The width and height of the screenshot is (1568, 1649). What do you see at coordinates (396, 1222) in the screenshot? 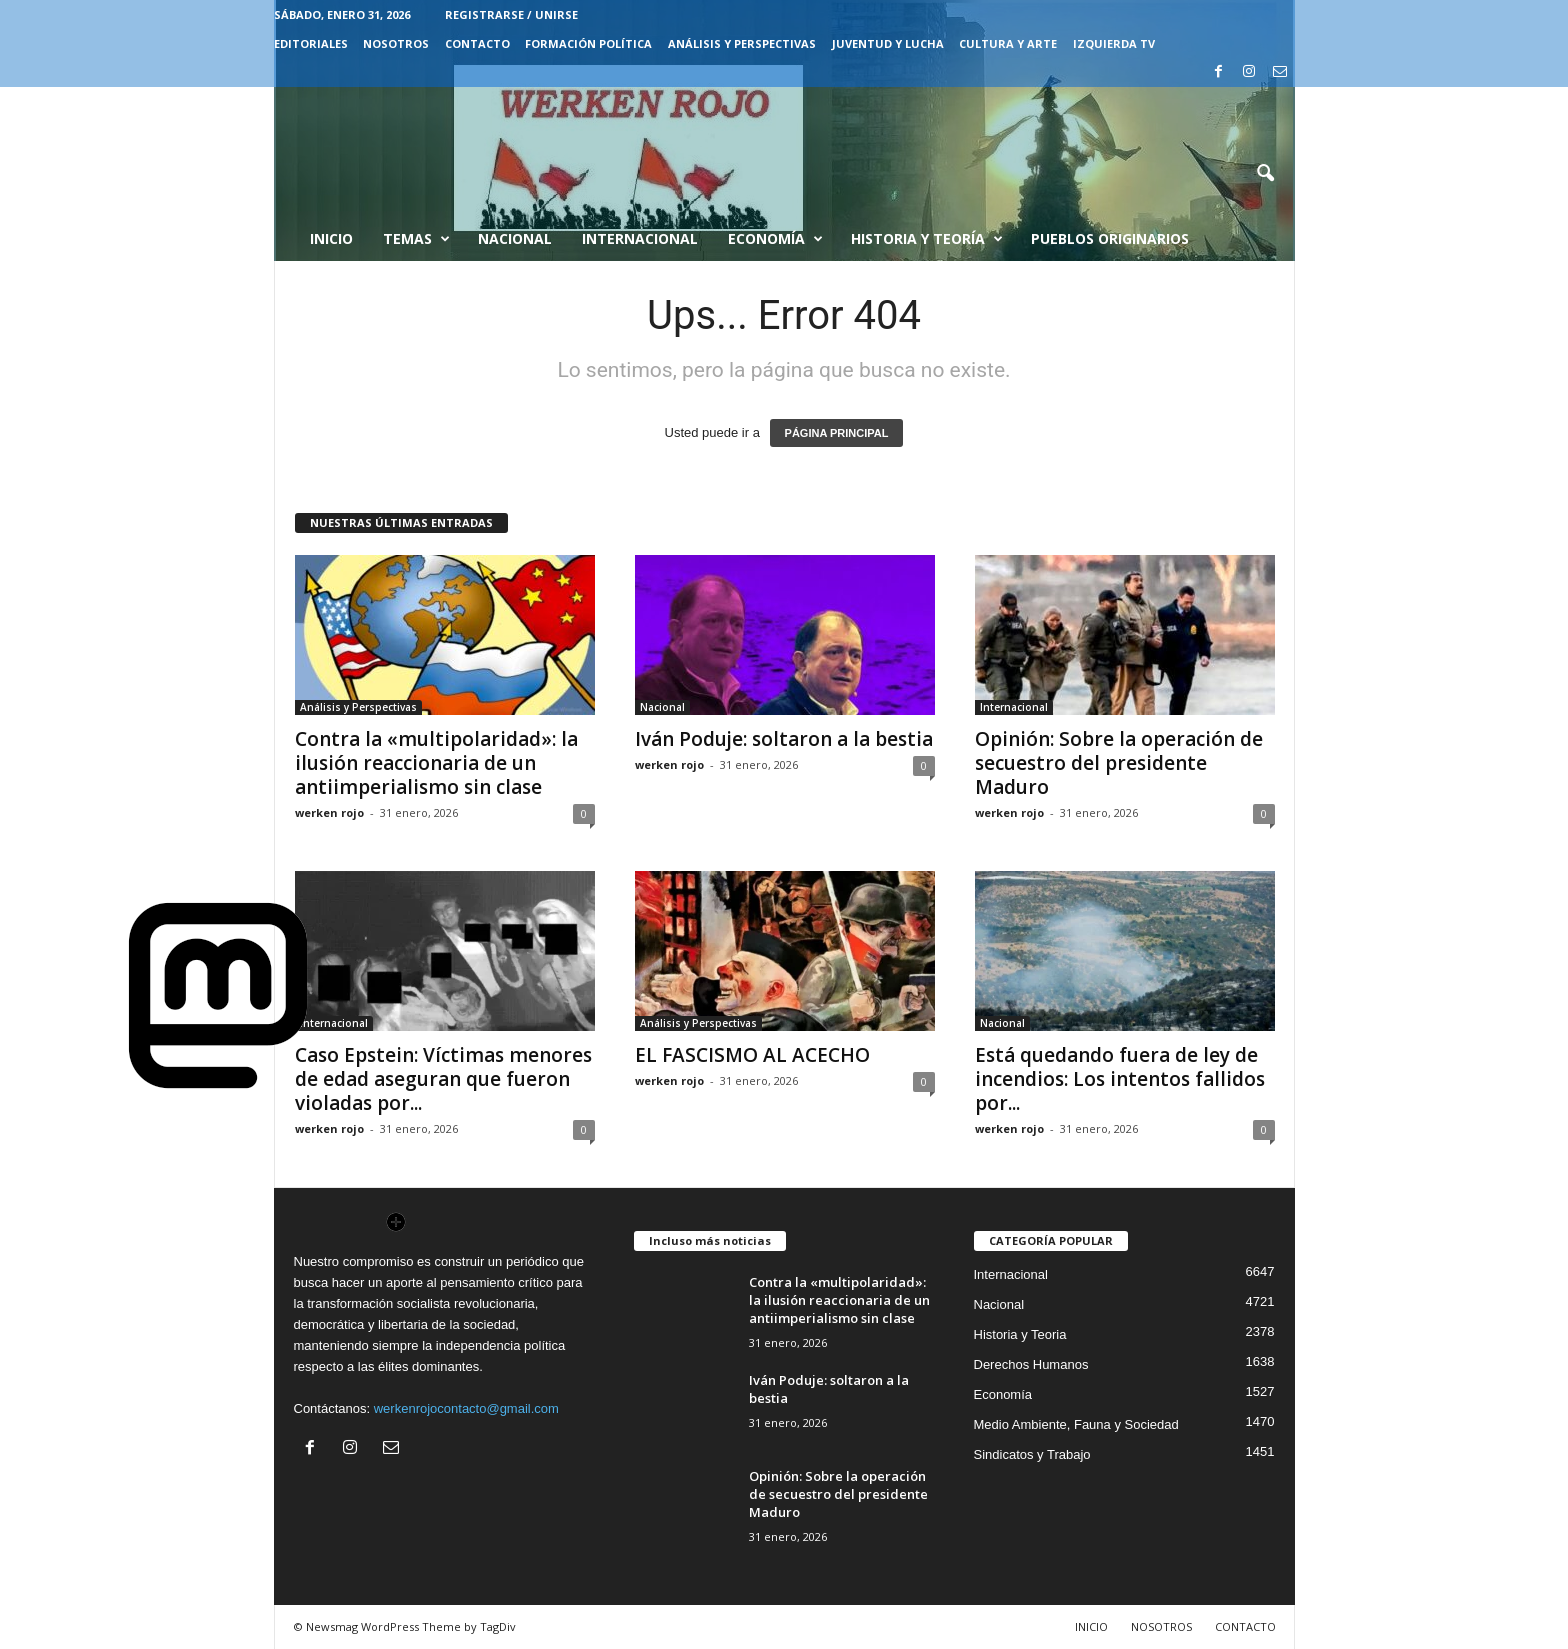
I see `add a new item` at bounding box center [396, 1222].